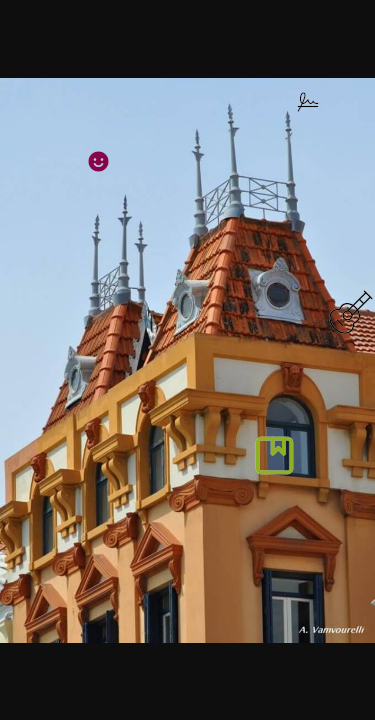 This screenshot has height=720, width=375. What do you see at coordinates (350, 312) in the screenshot?
I see `access music or audio content` at bounding box center [350, 312].